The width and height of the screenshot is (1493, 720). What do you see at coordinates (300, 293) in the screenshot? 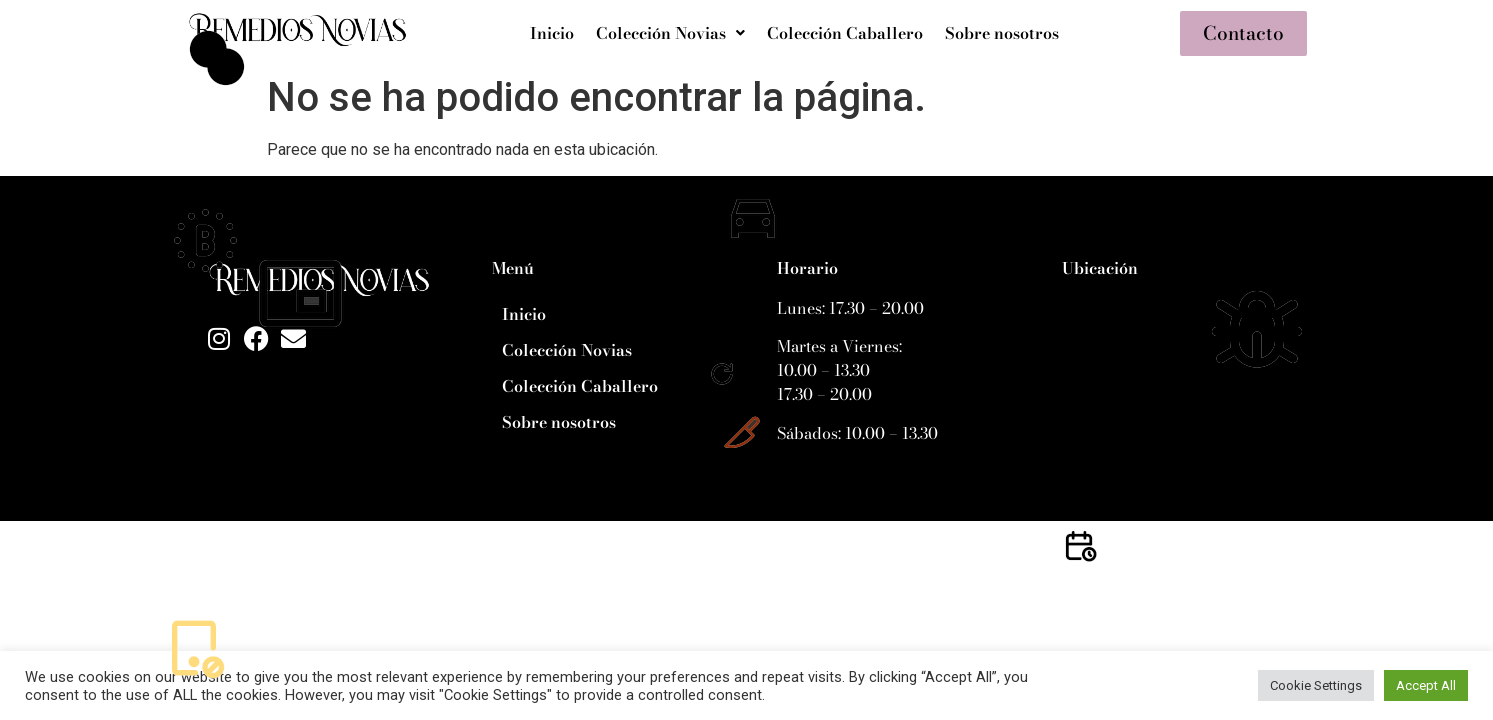
I see `enable picture-in-picture mode` at bounding box center [300, 293].